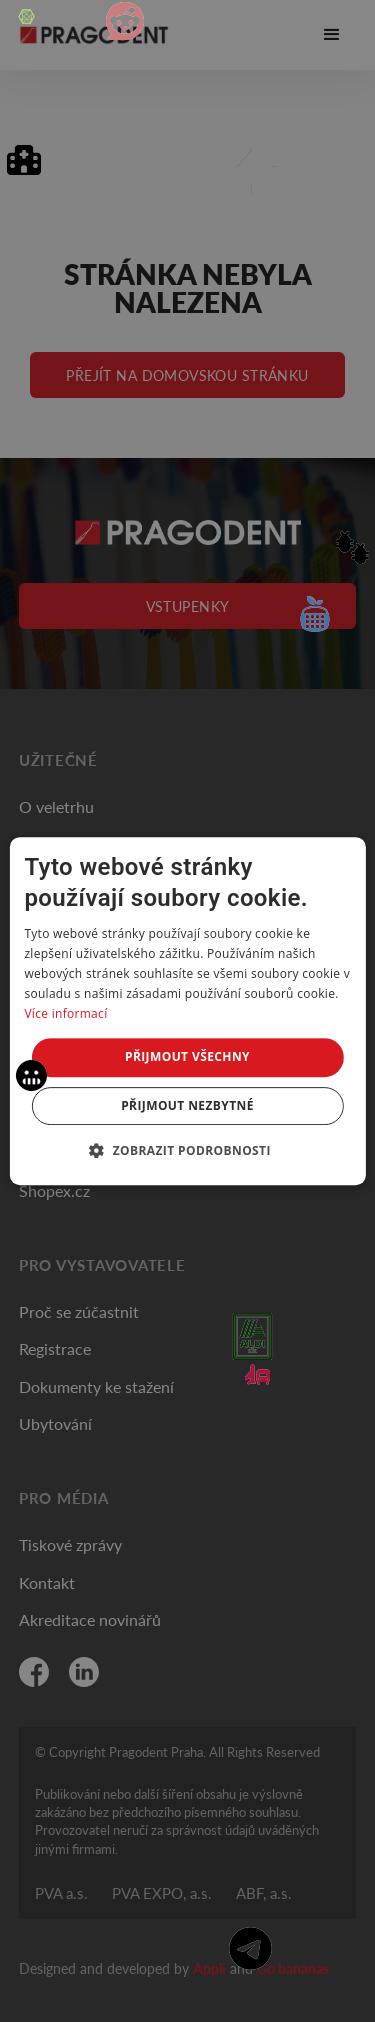  What do you see at coordinates (250, 1948) in the screenshot?
I see `open Telegram messaging app` at bounding box center [250, 1948].